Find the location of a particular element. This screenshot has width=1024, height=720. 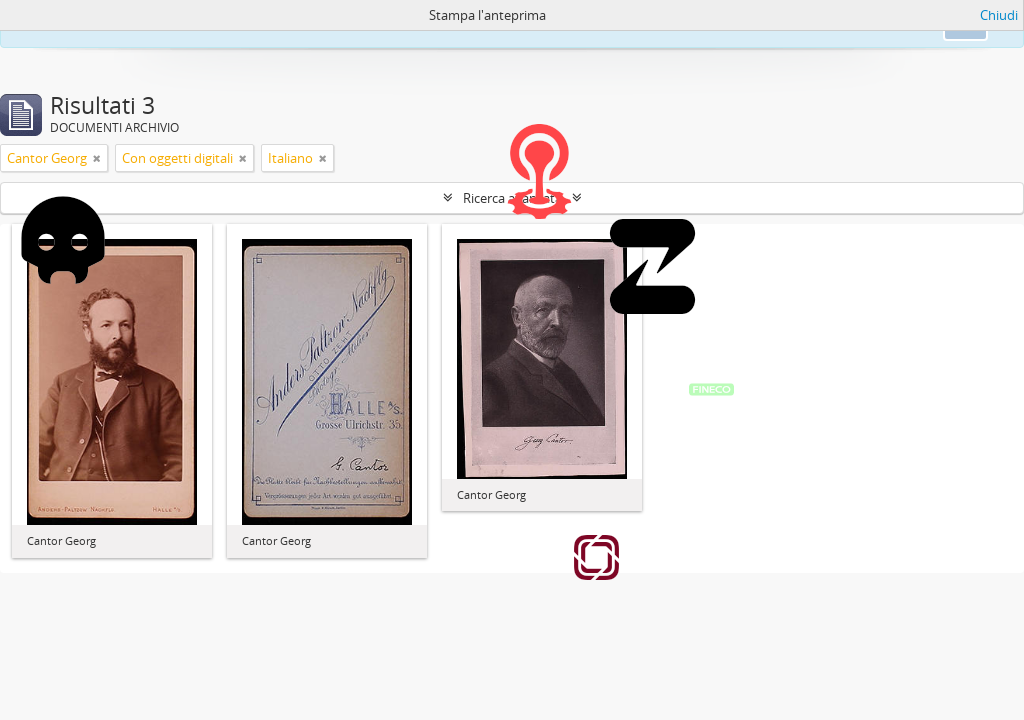

Cloud Foundry platform logo is located at coordinates (539, 171).